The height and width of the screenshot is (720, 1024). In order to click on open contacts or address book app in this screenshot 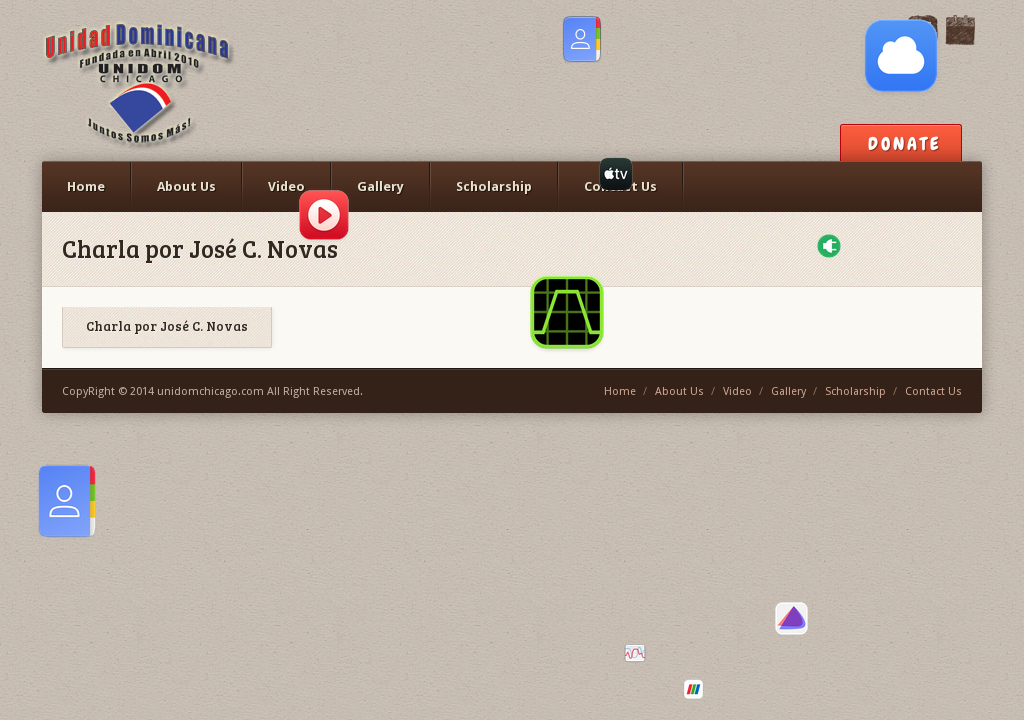, I will do `click(67, 501)`.